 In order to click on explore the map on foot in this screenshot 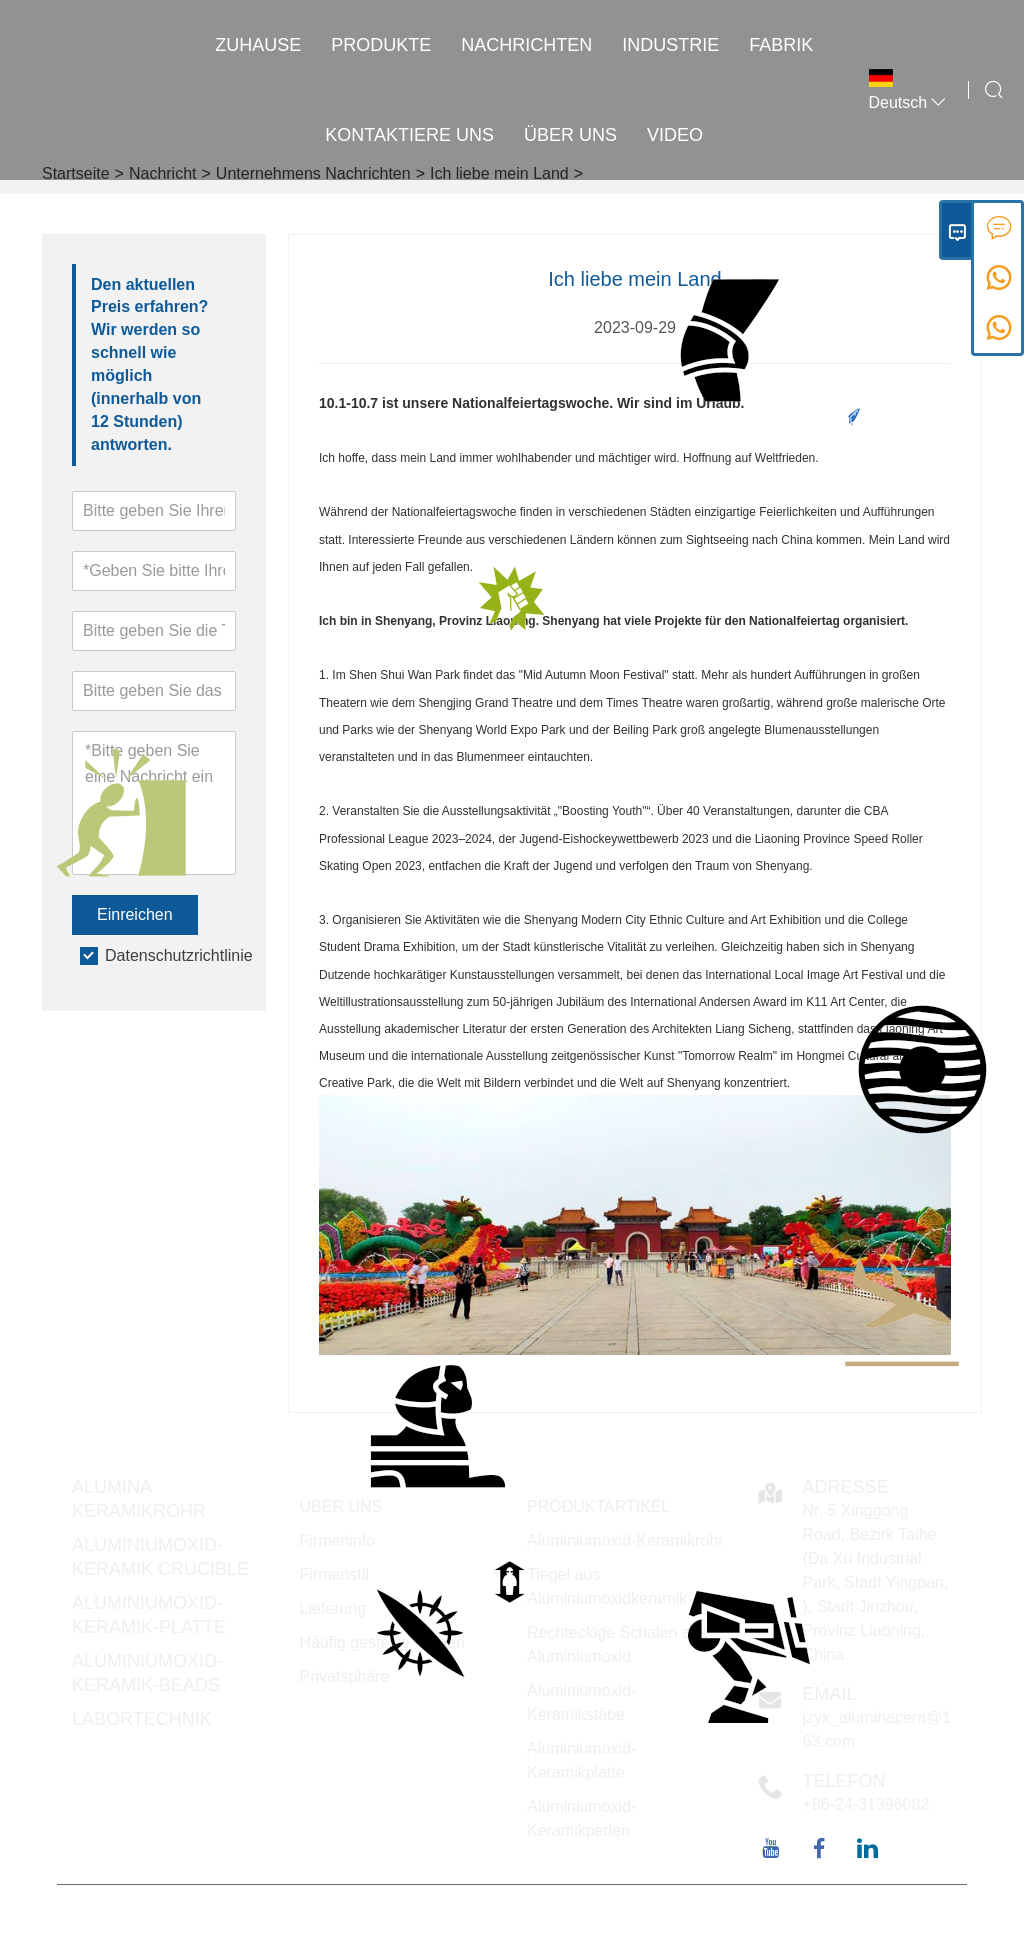, I will do `click(749, 1657)`.